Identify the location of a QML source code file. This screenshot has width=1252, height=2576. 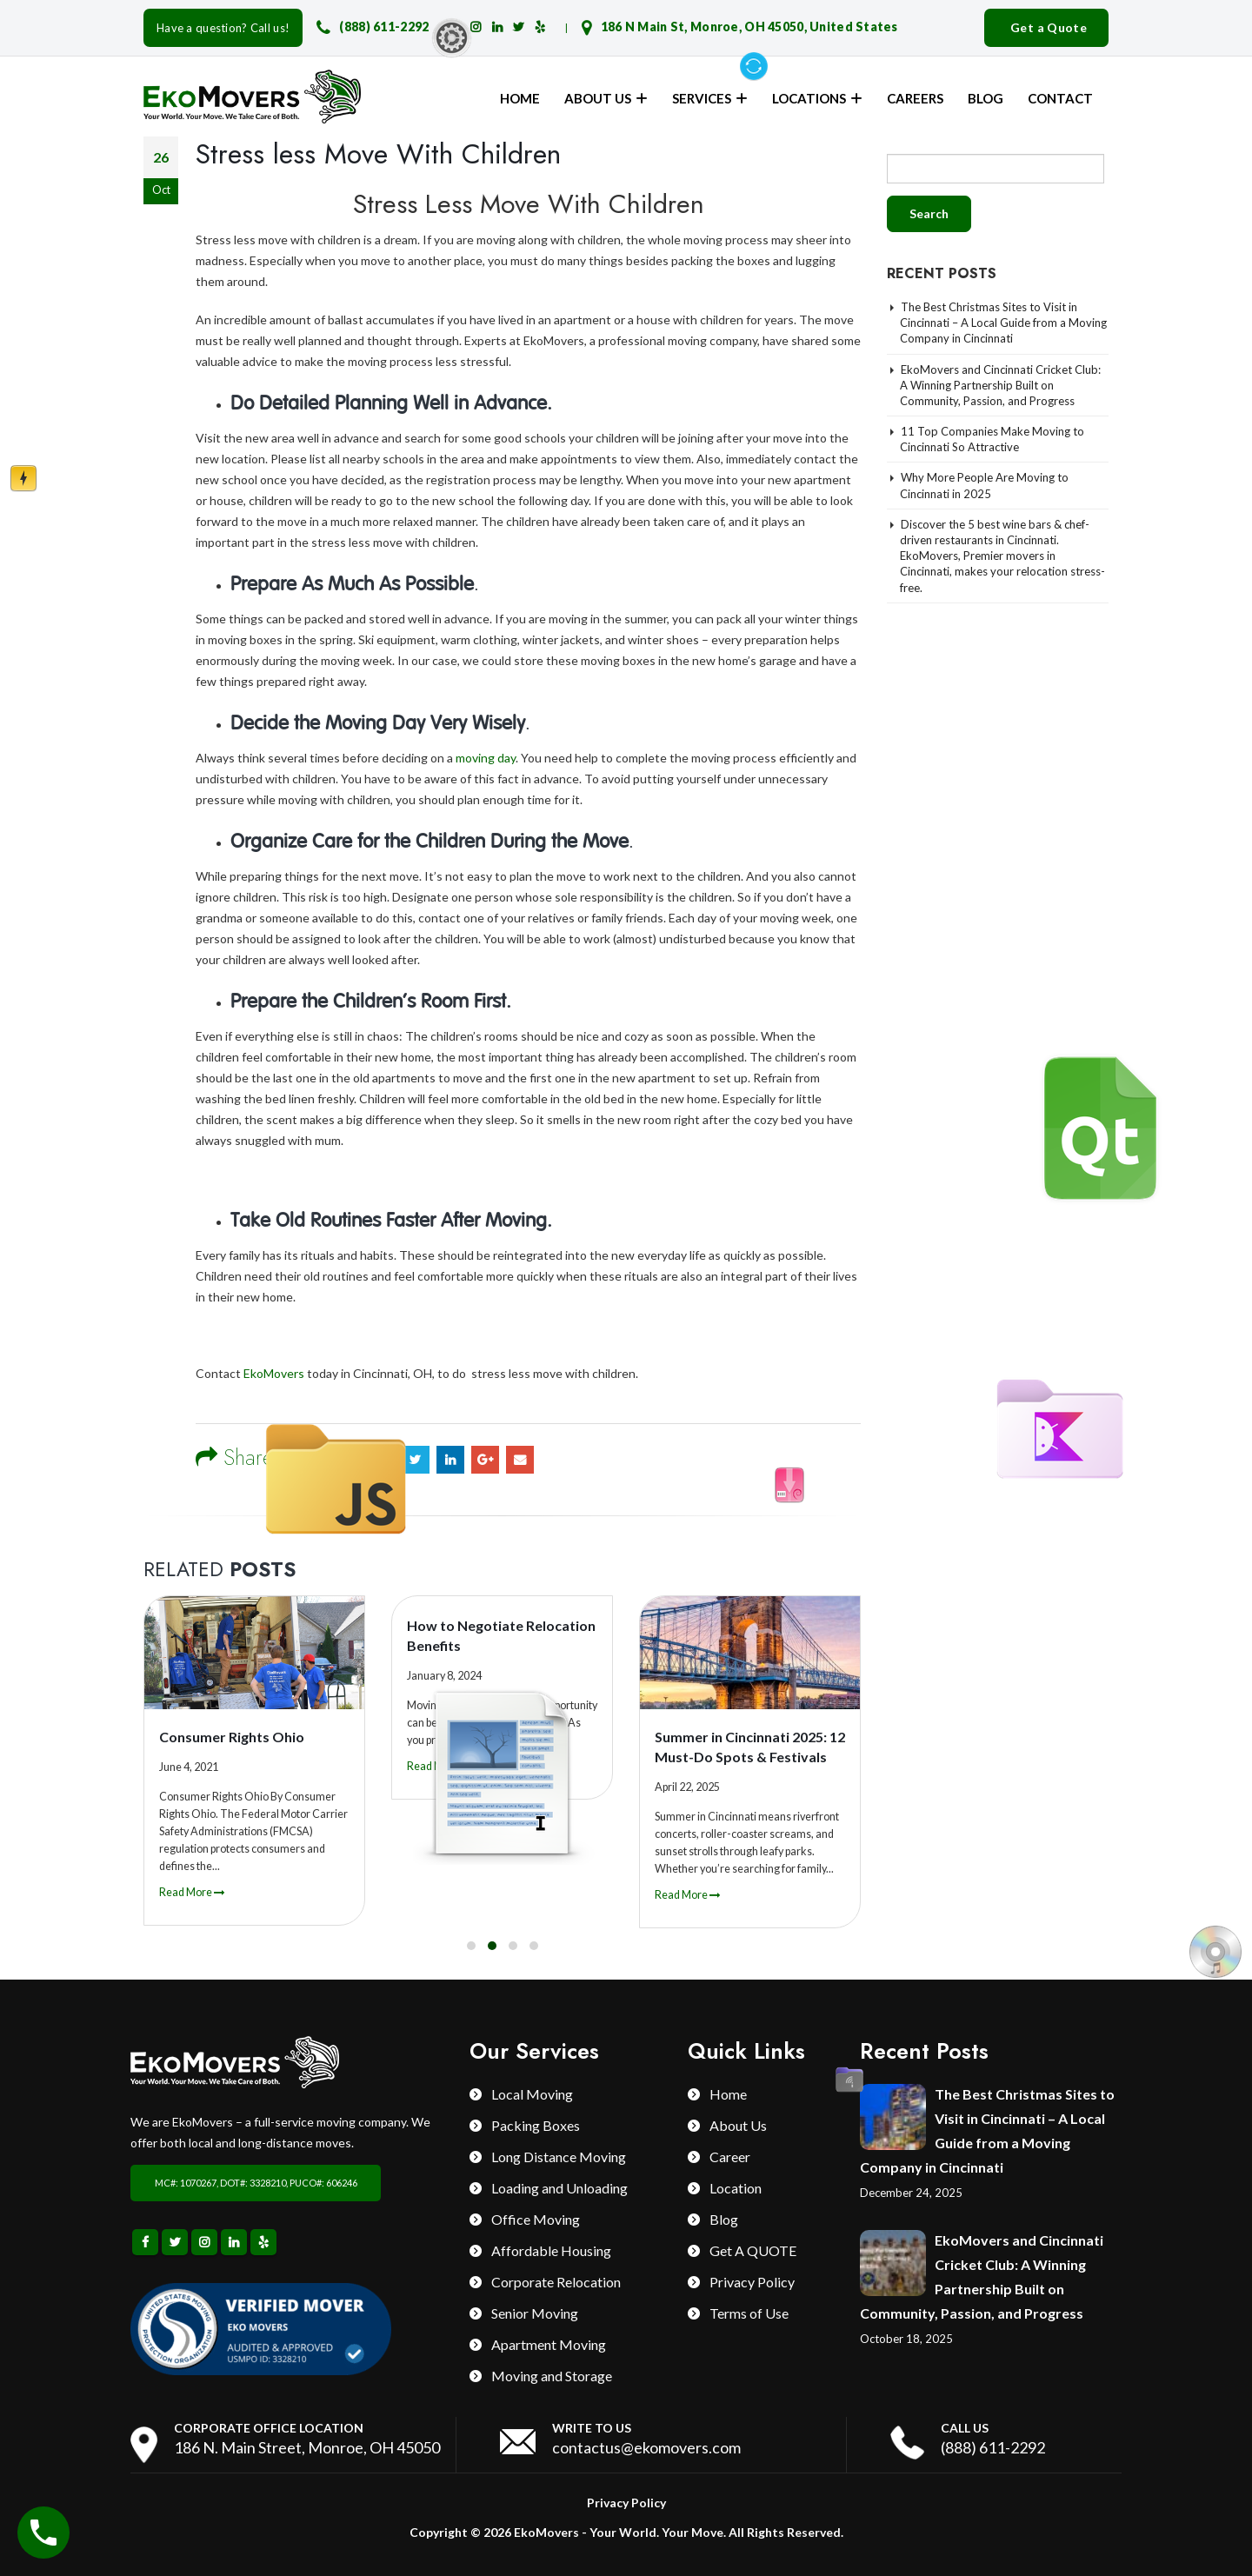
(1100, 1128).